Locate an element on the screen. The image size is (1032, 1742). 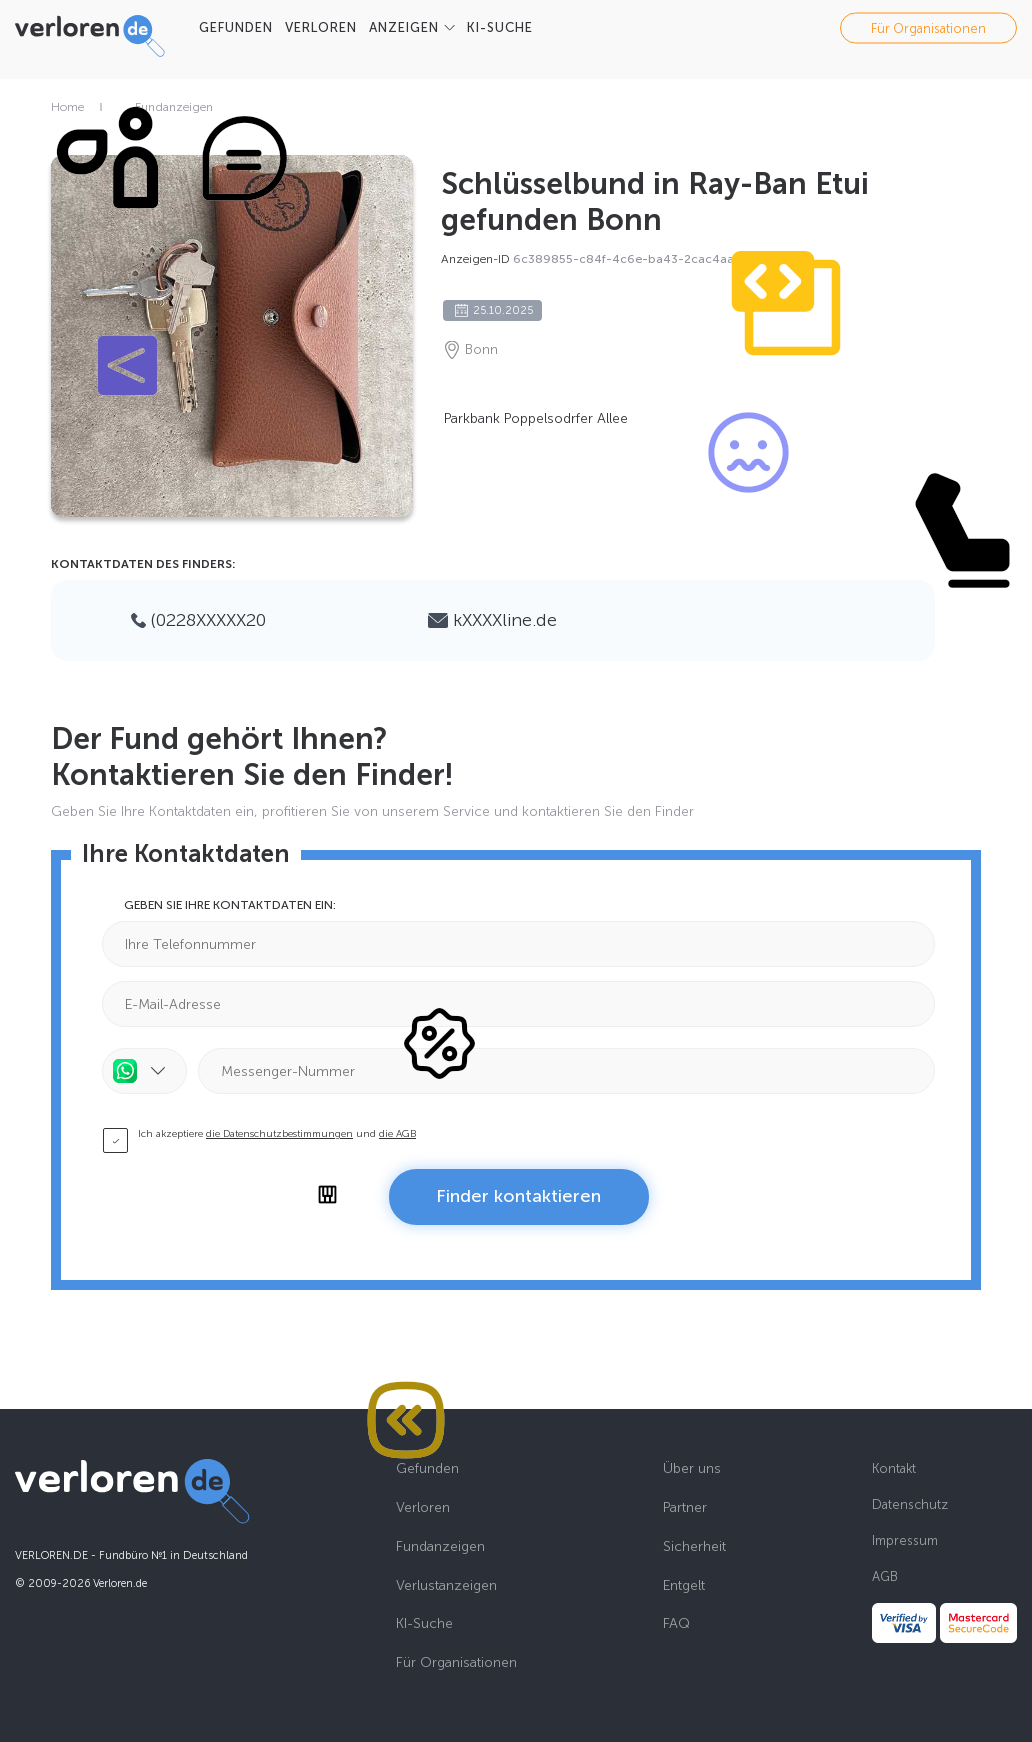
navigate to previous item or page is located at coordinates (127, 365).